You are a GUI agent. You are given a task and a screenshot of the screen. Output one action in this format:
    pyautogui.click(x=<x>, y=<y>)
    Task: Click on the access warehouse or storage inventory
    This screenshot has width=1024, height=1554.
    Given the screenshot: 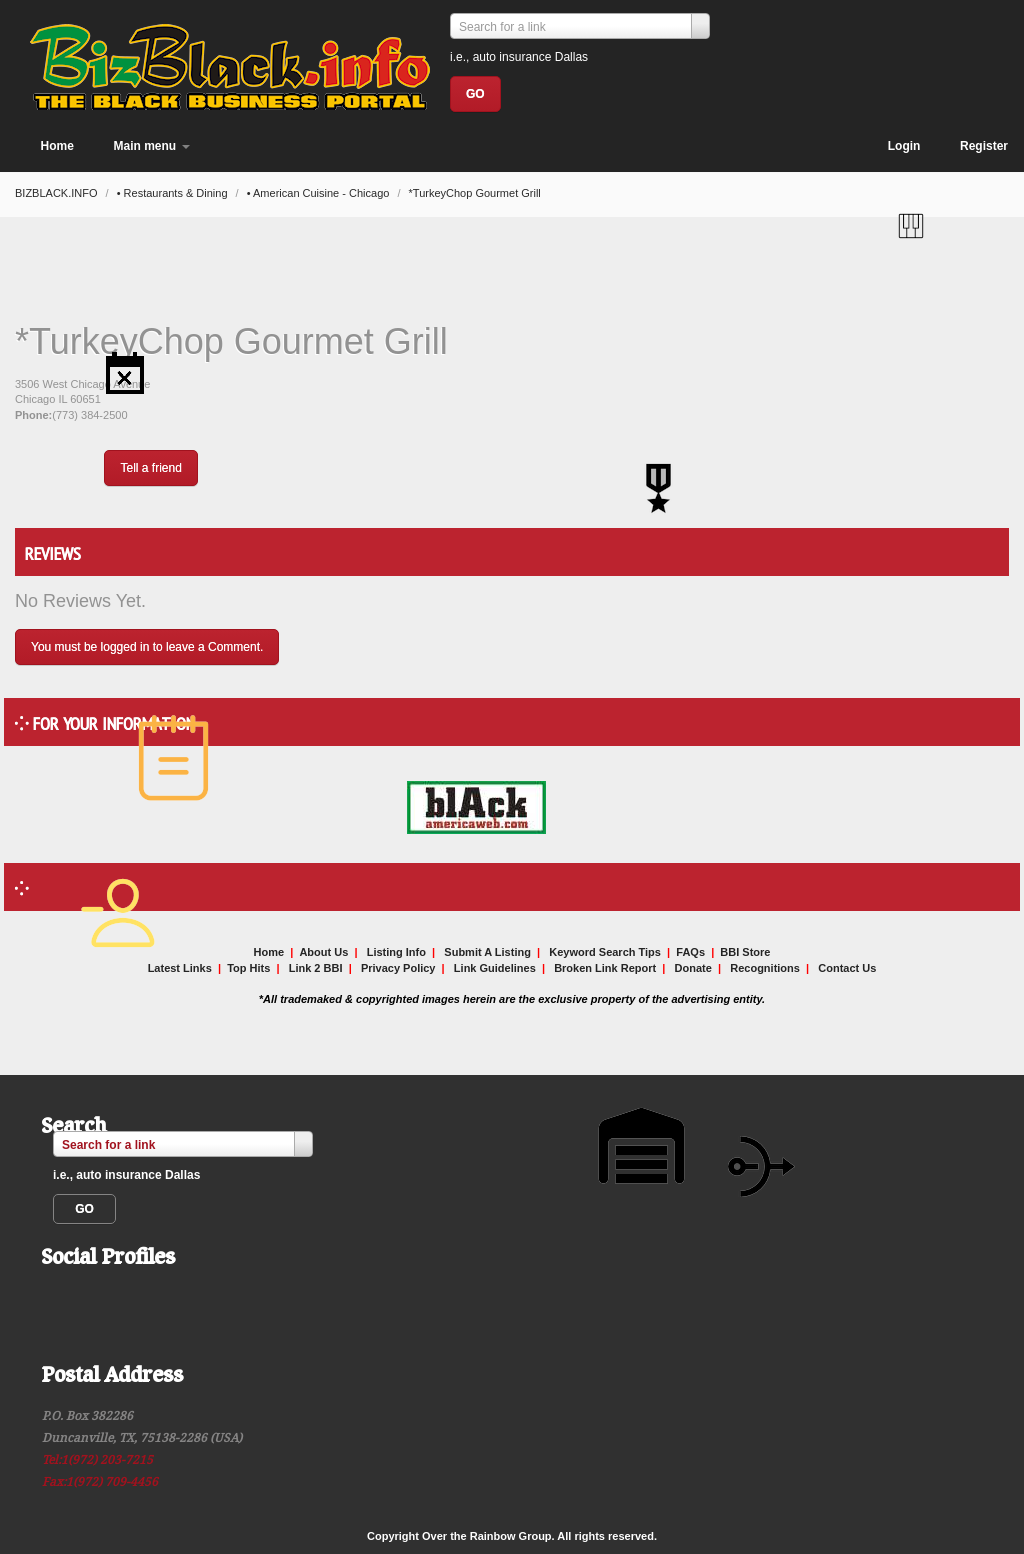 What is the action you would take?
    pyautogui.click(x=641, y=1145)
    